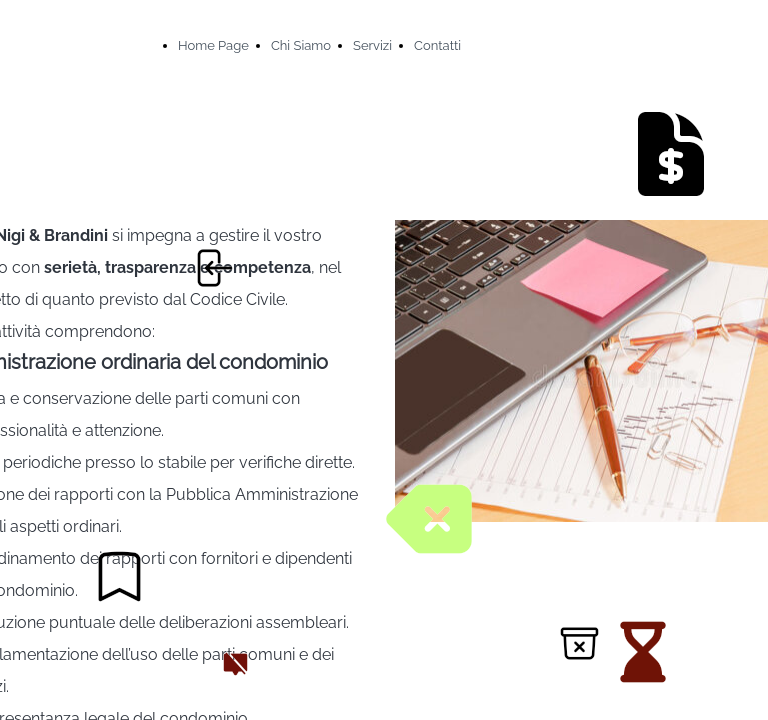  What do you see at coordinates (428, 519) in the screenshot?
I see `delete the last character entered` at bounding box center [428, 519].